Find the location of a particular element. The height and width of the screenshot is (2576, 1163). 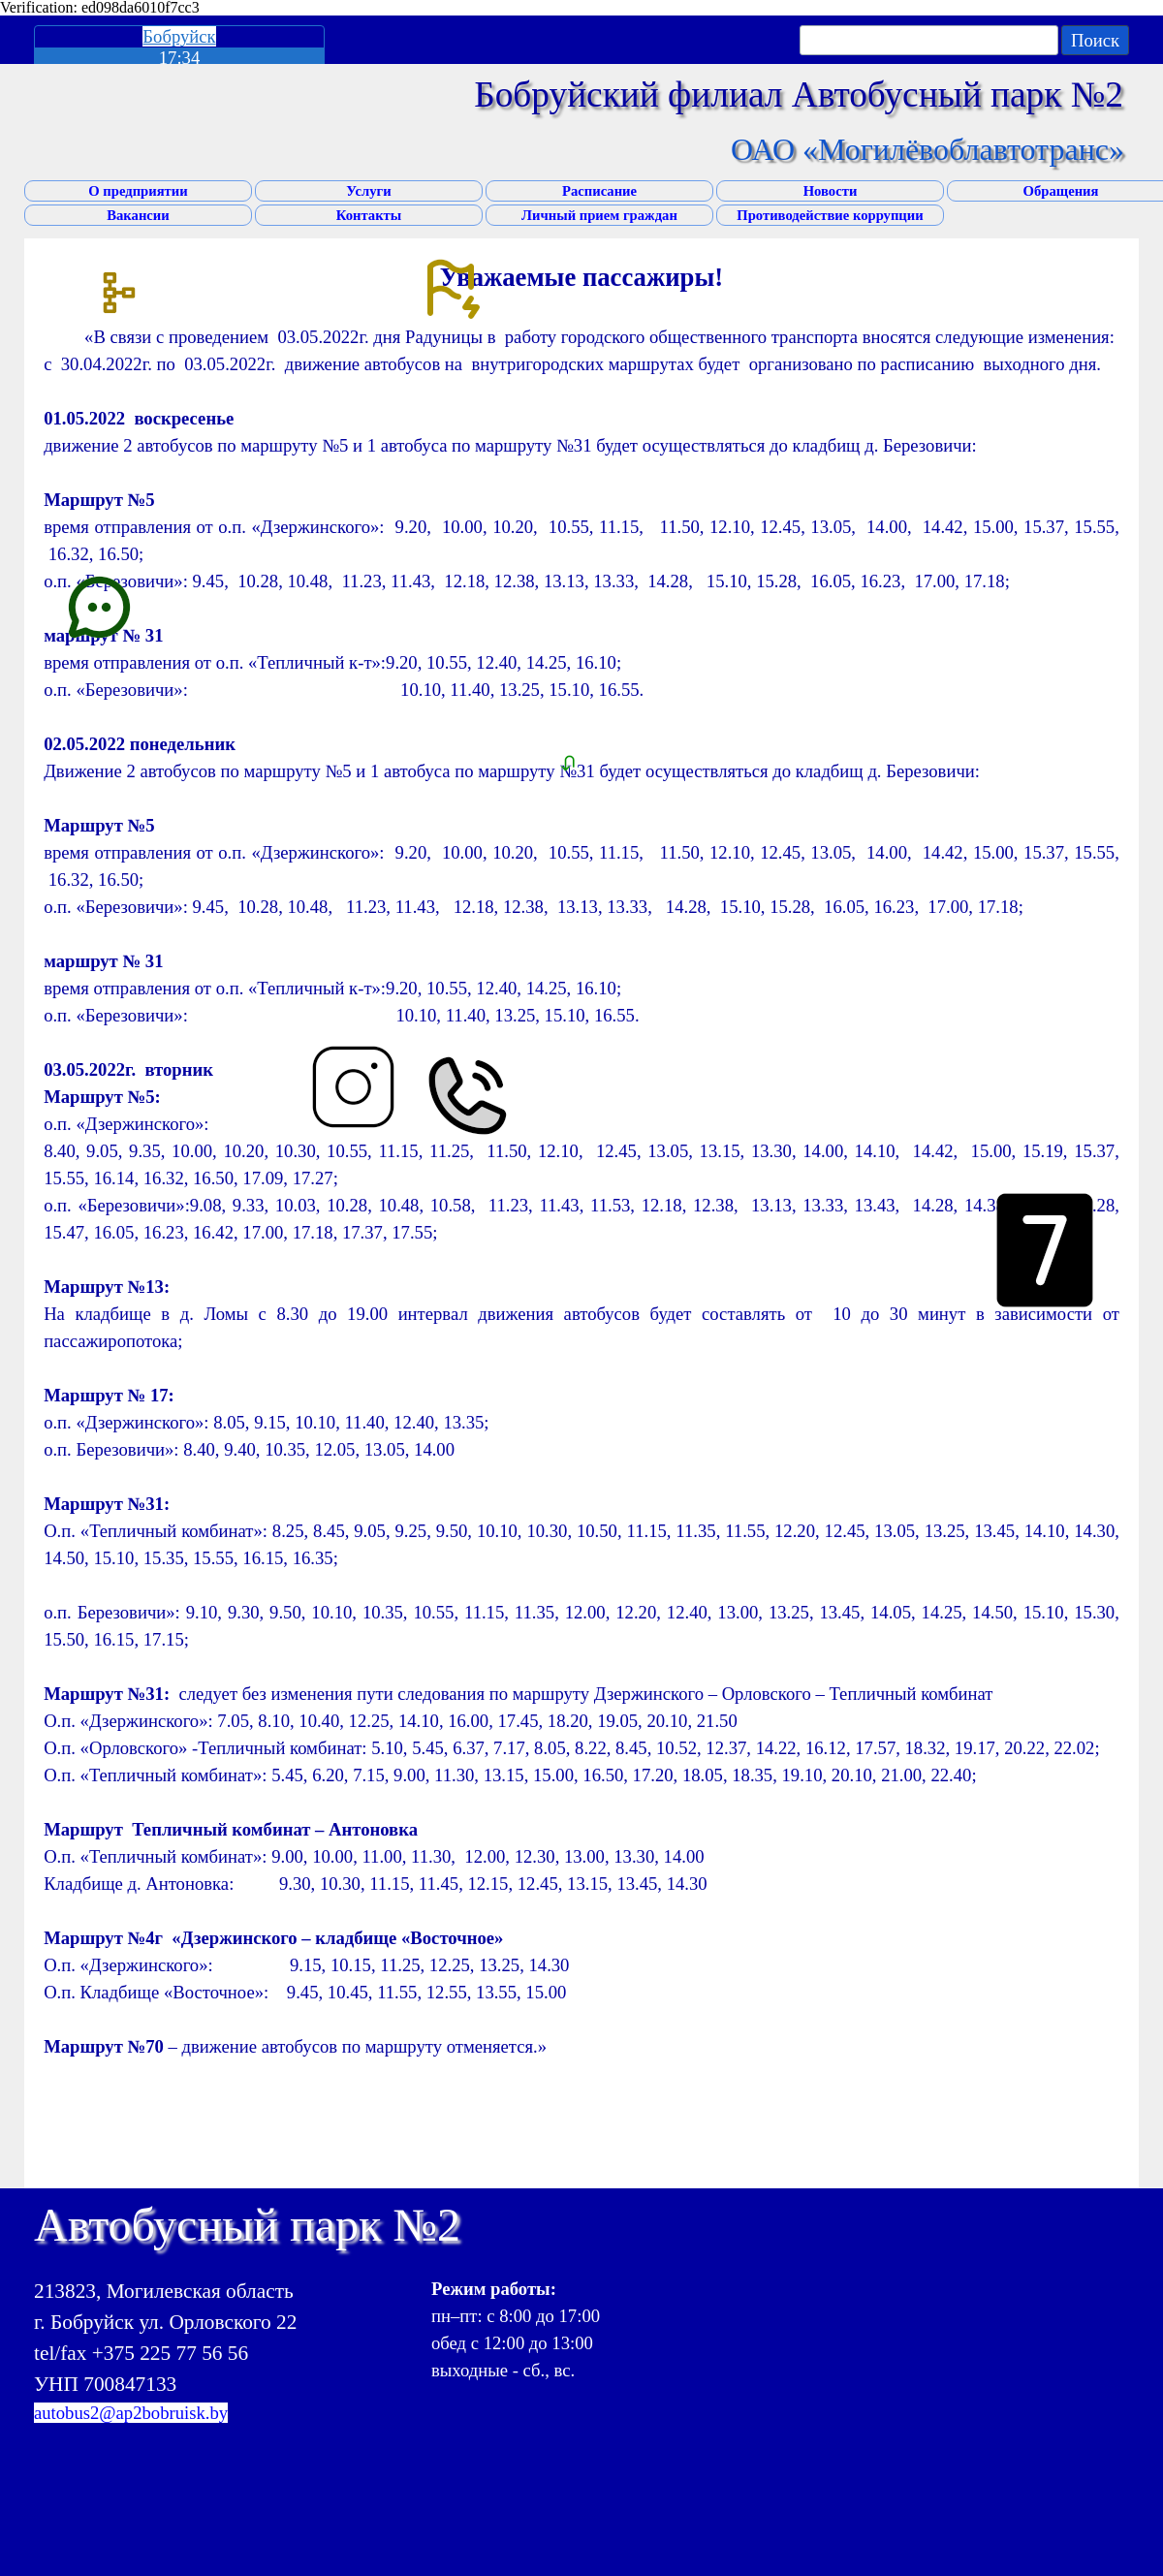

make a phone call is located at coordinates (469, 1094).